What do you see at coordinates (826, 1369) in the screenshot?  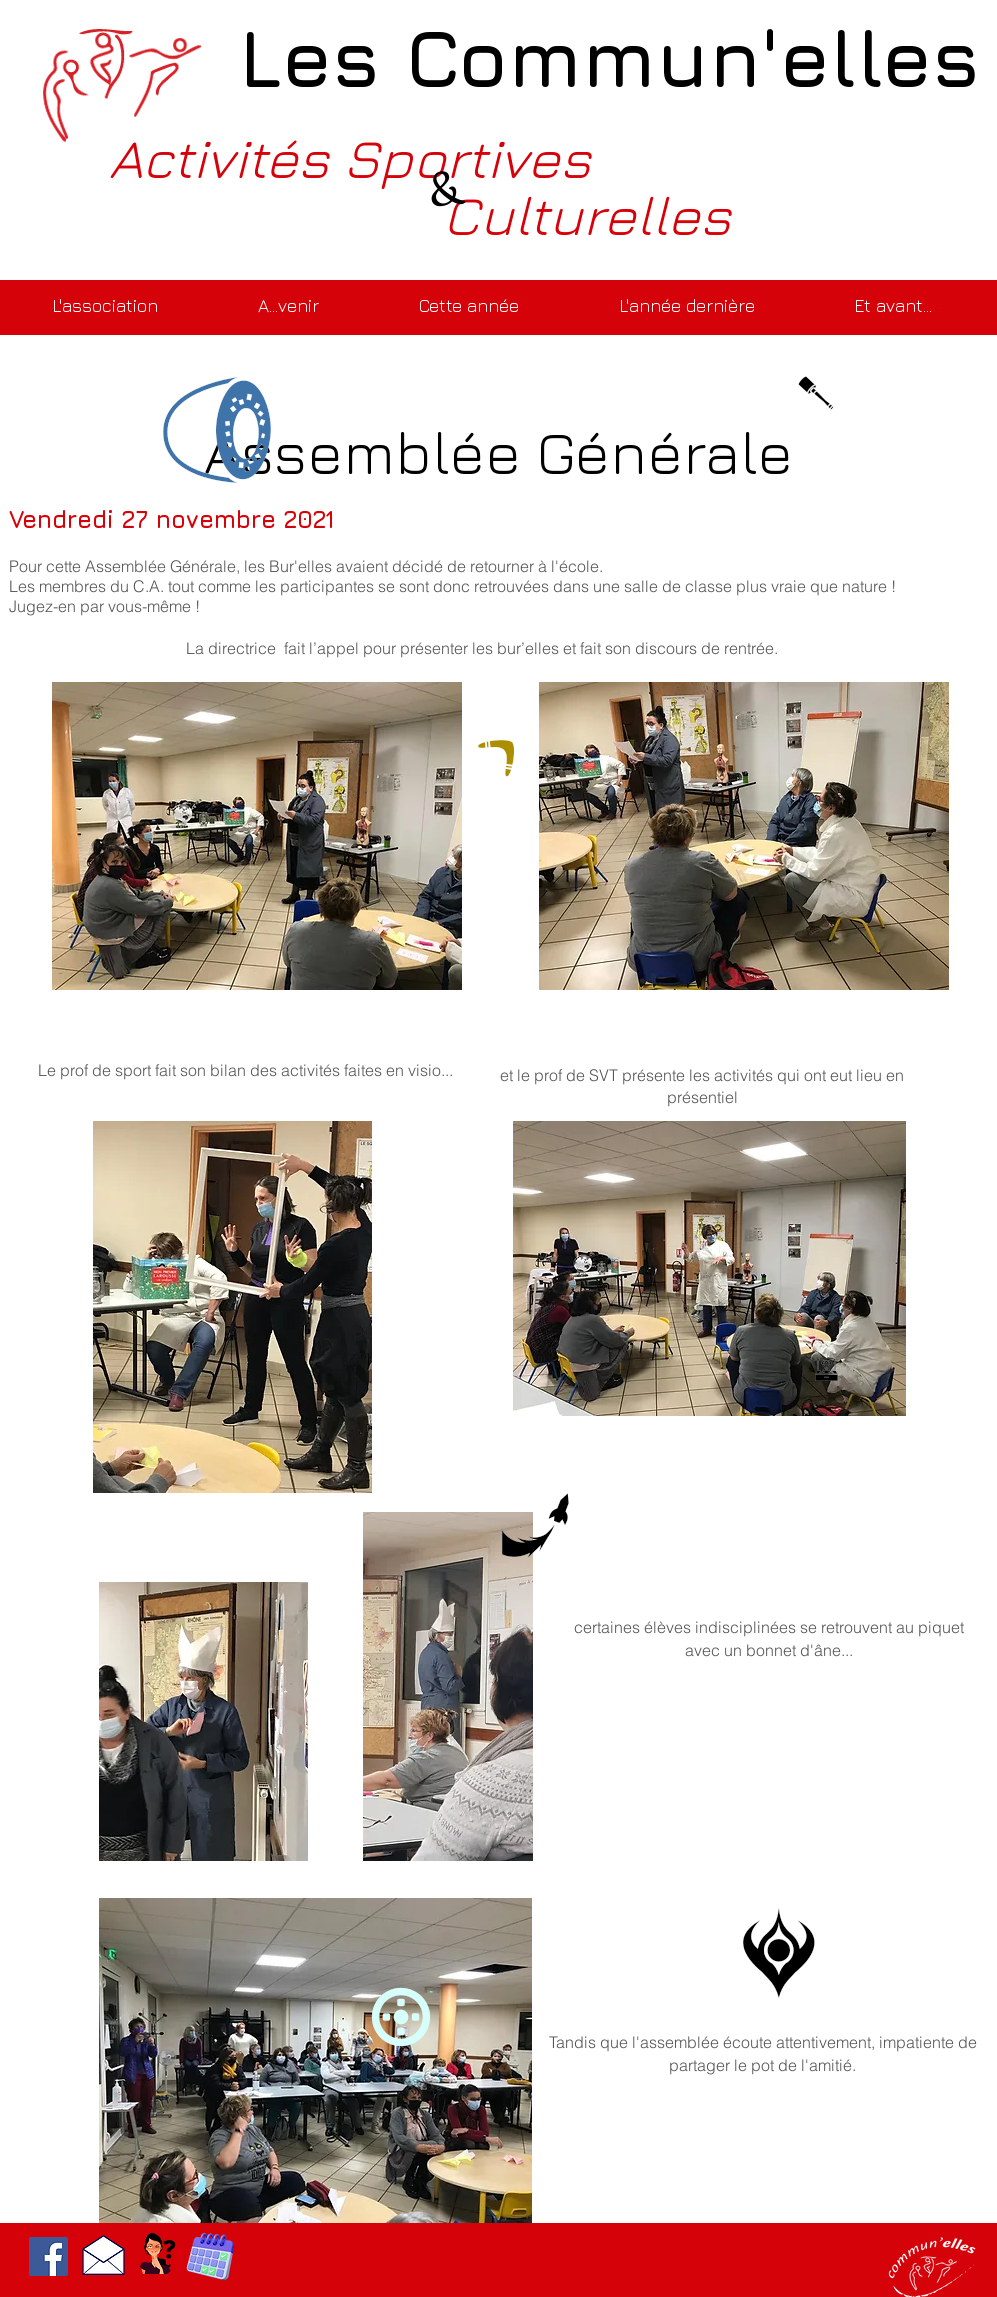 I see `view jewelry or engagement ring item` at bounding box center [826, 1369].